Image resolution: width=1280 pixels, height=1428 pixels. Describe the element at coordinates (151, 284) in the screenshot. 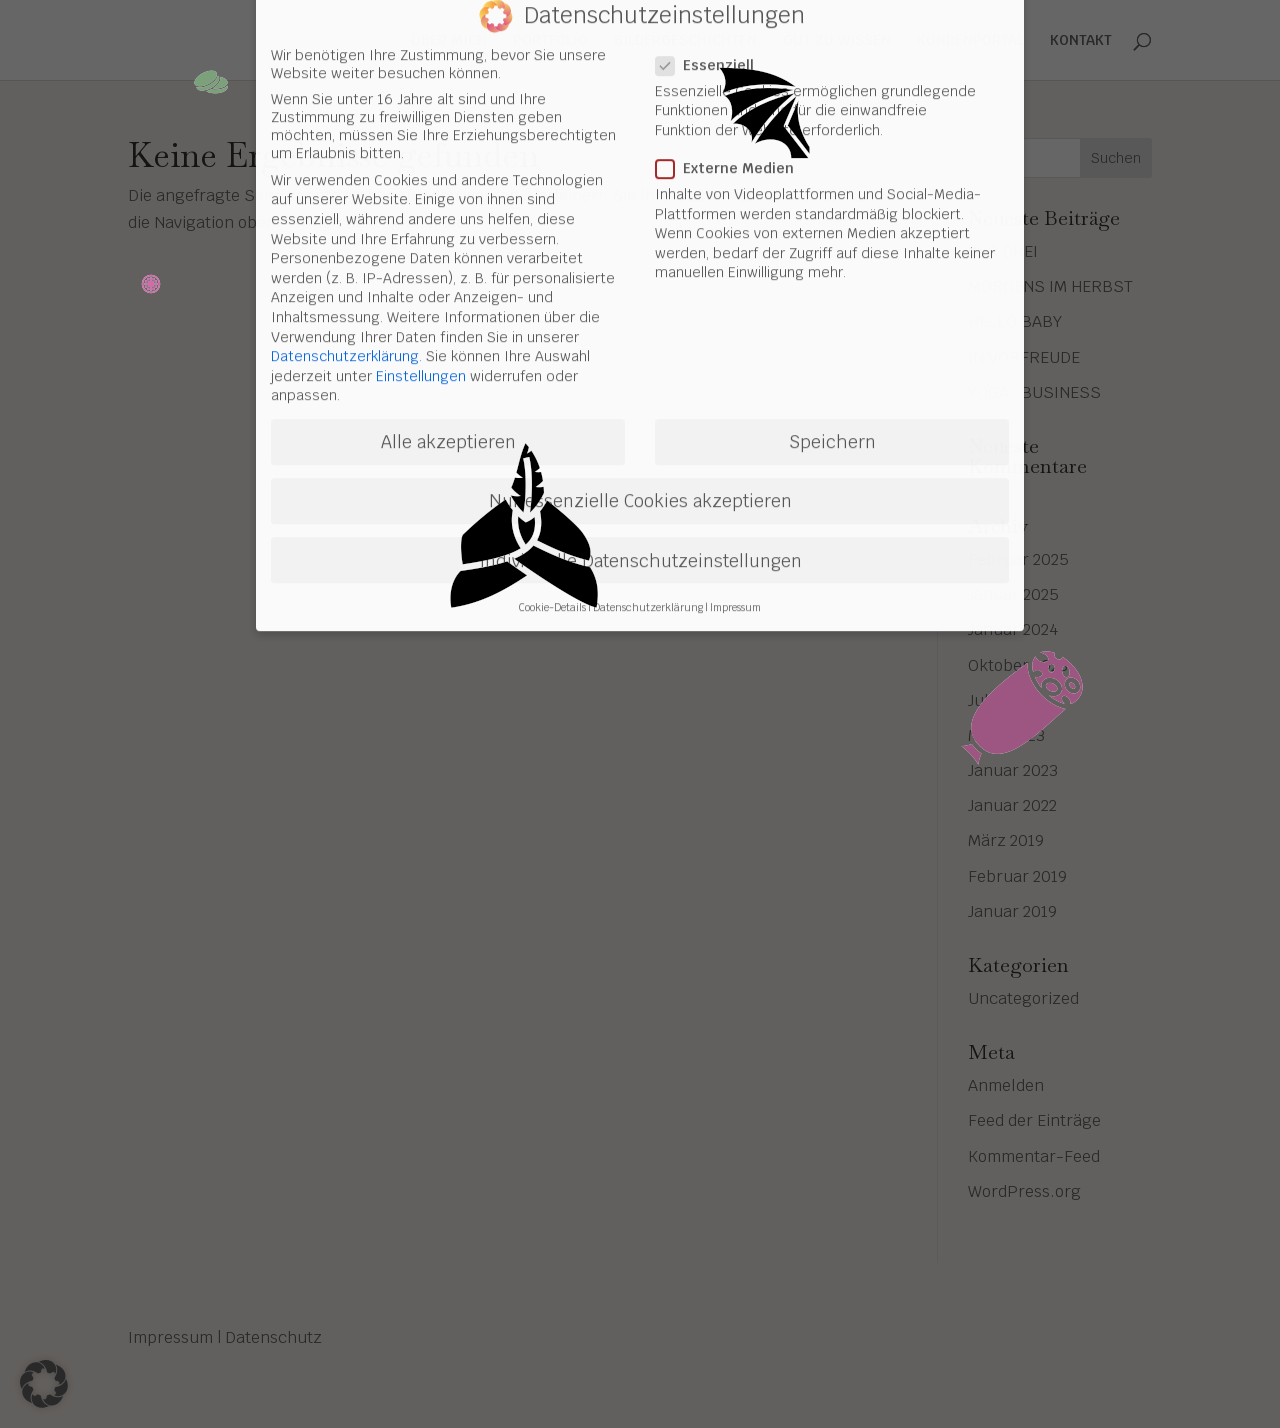

I see `rotary dial or vintage phone interface` at that location.